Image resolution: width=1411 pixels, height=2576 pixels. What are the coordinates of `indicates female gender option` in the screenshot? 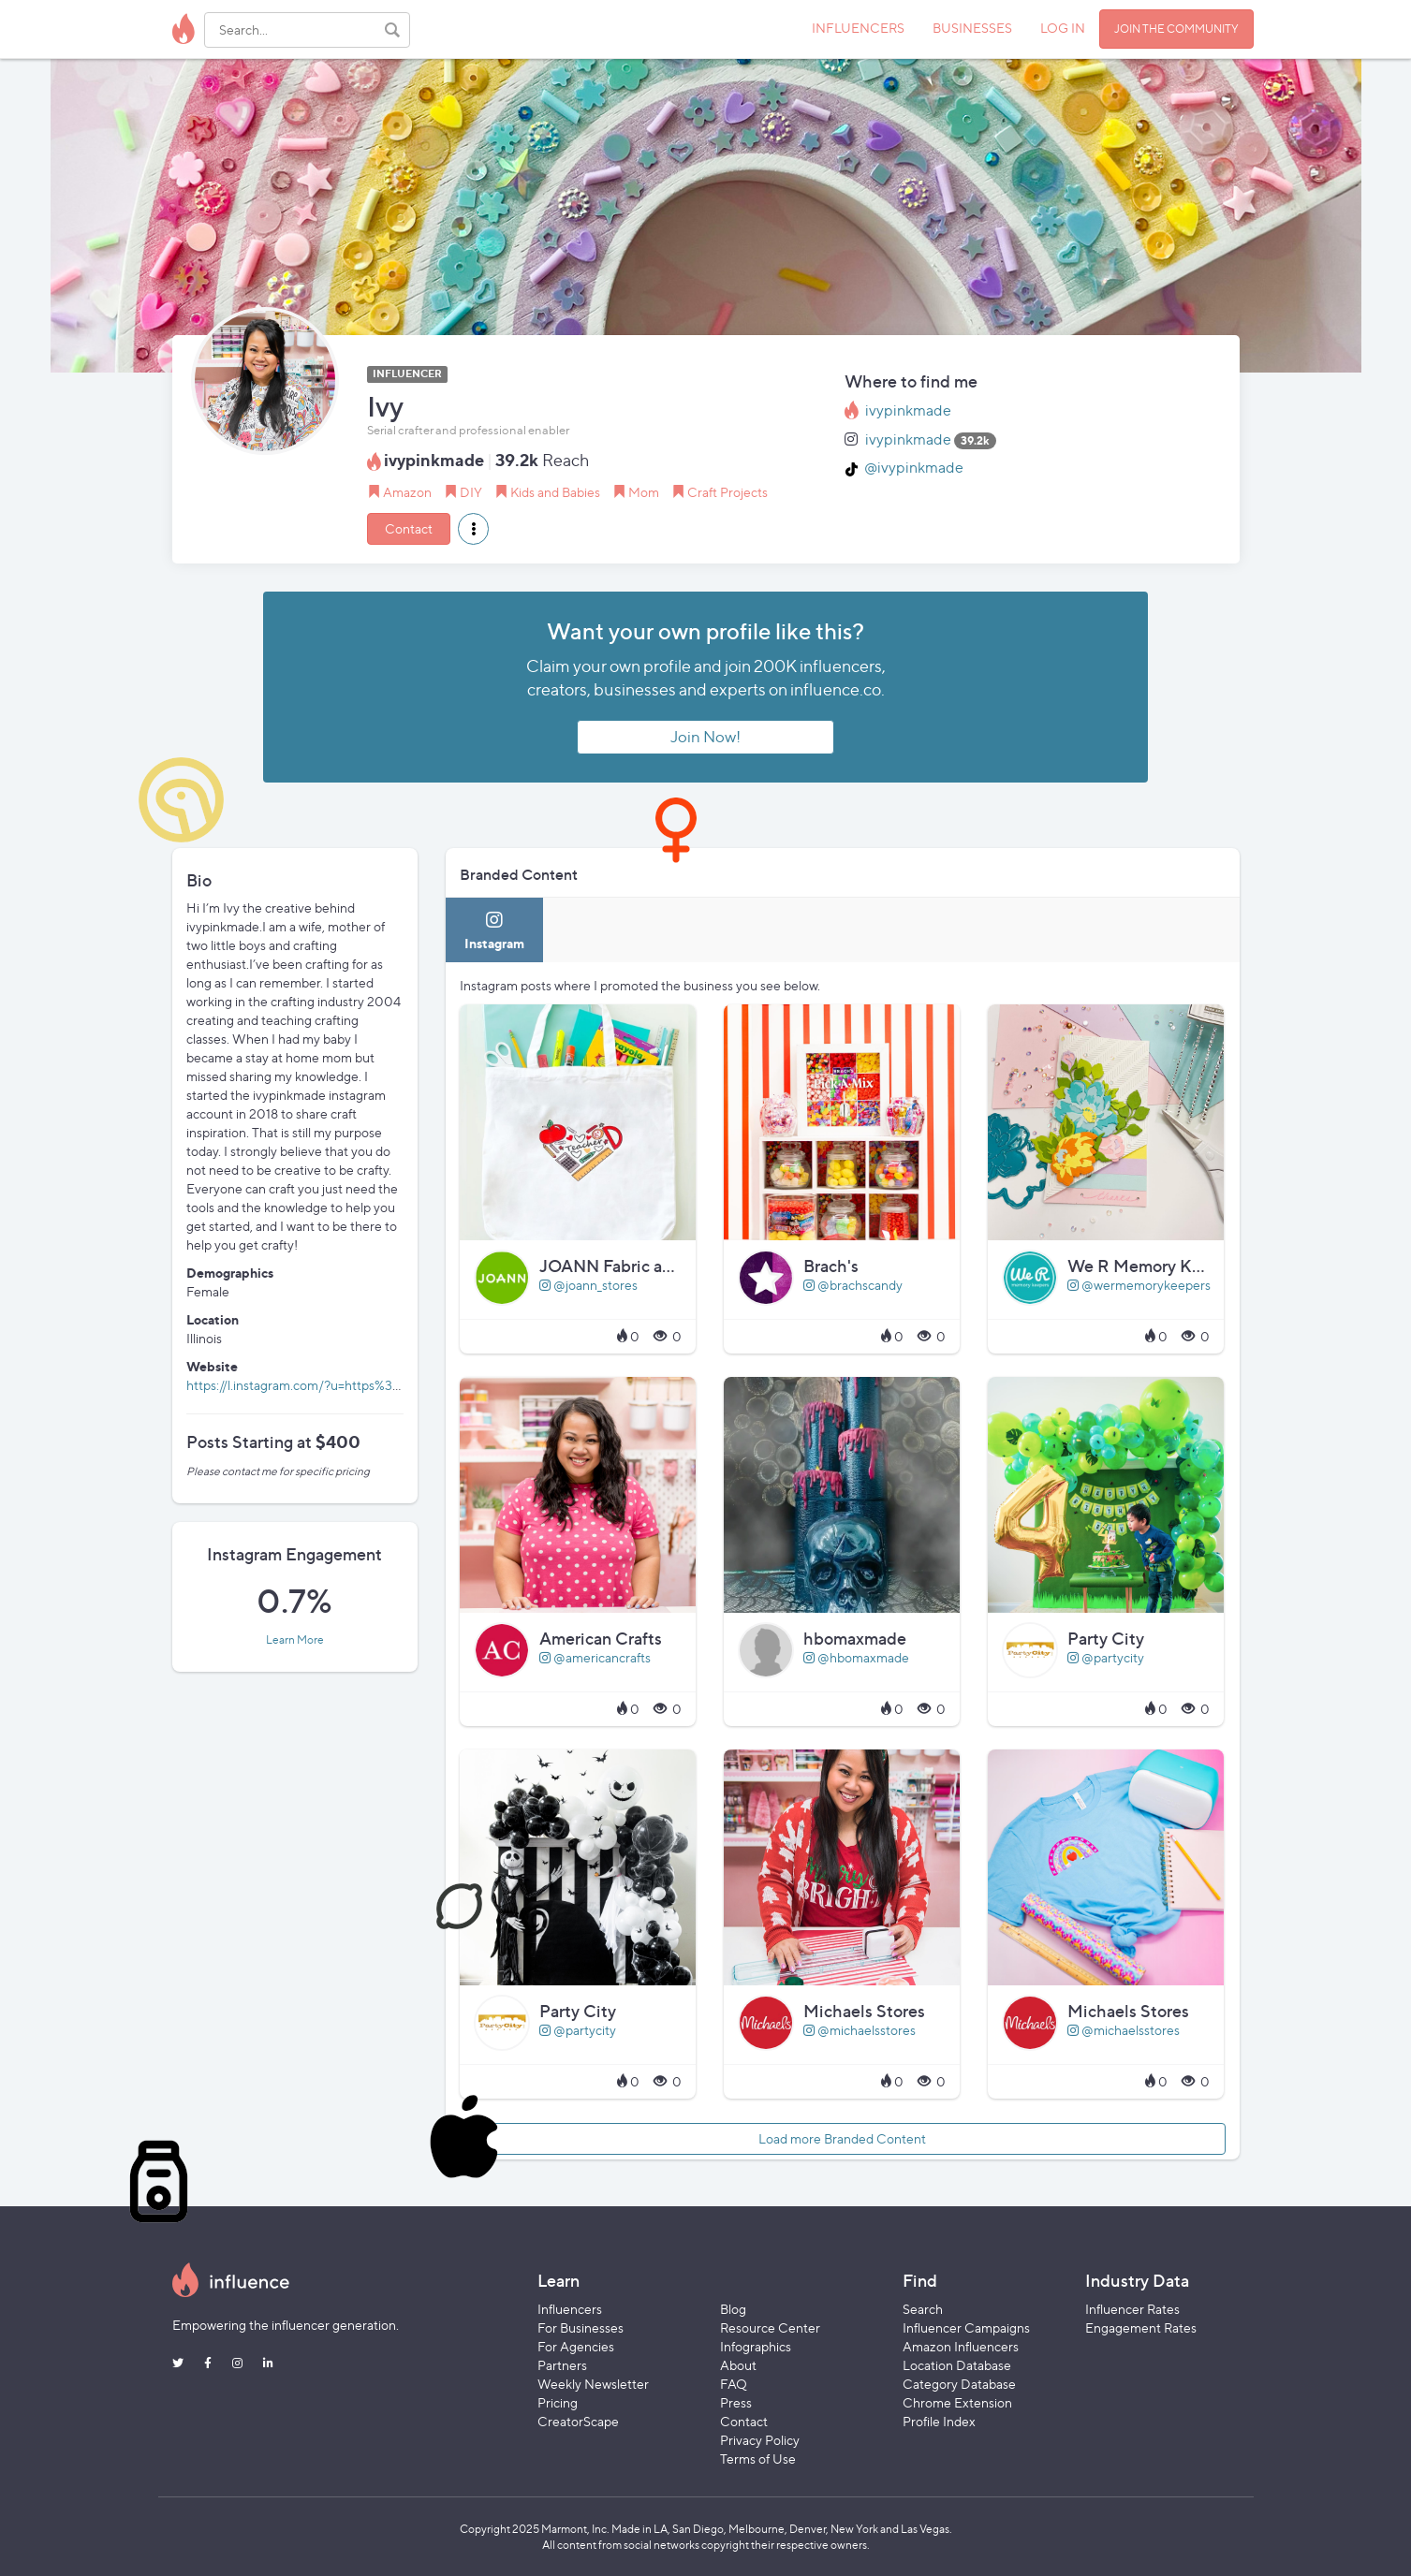 It's located at (676, 828).